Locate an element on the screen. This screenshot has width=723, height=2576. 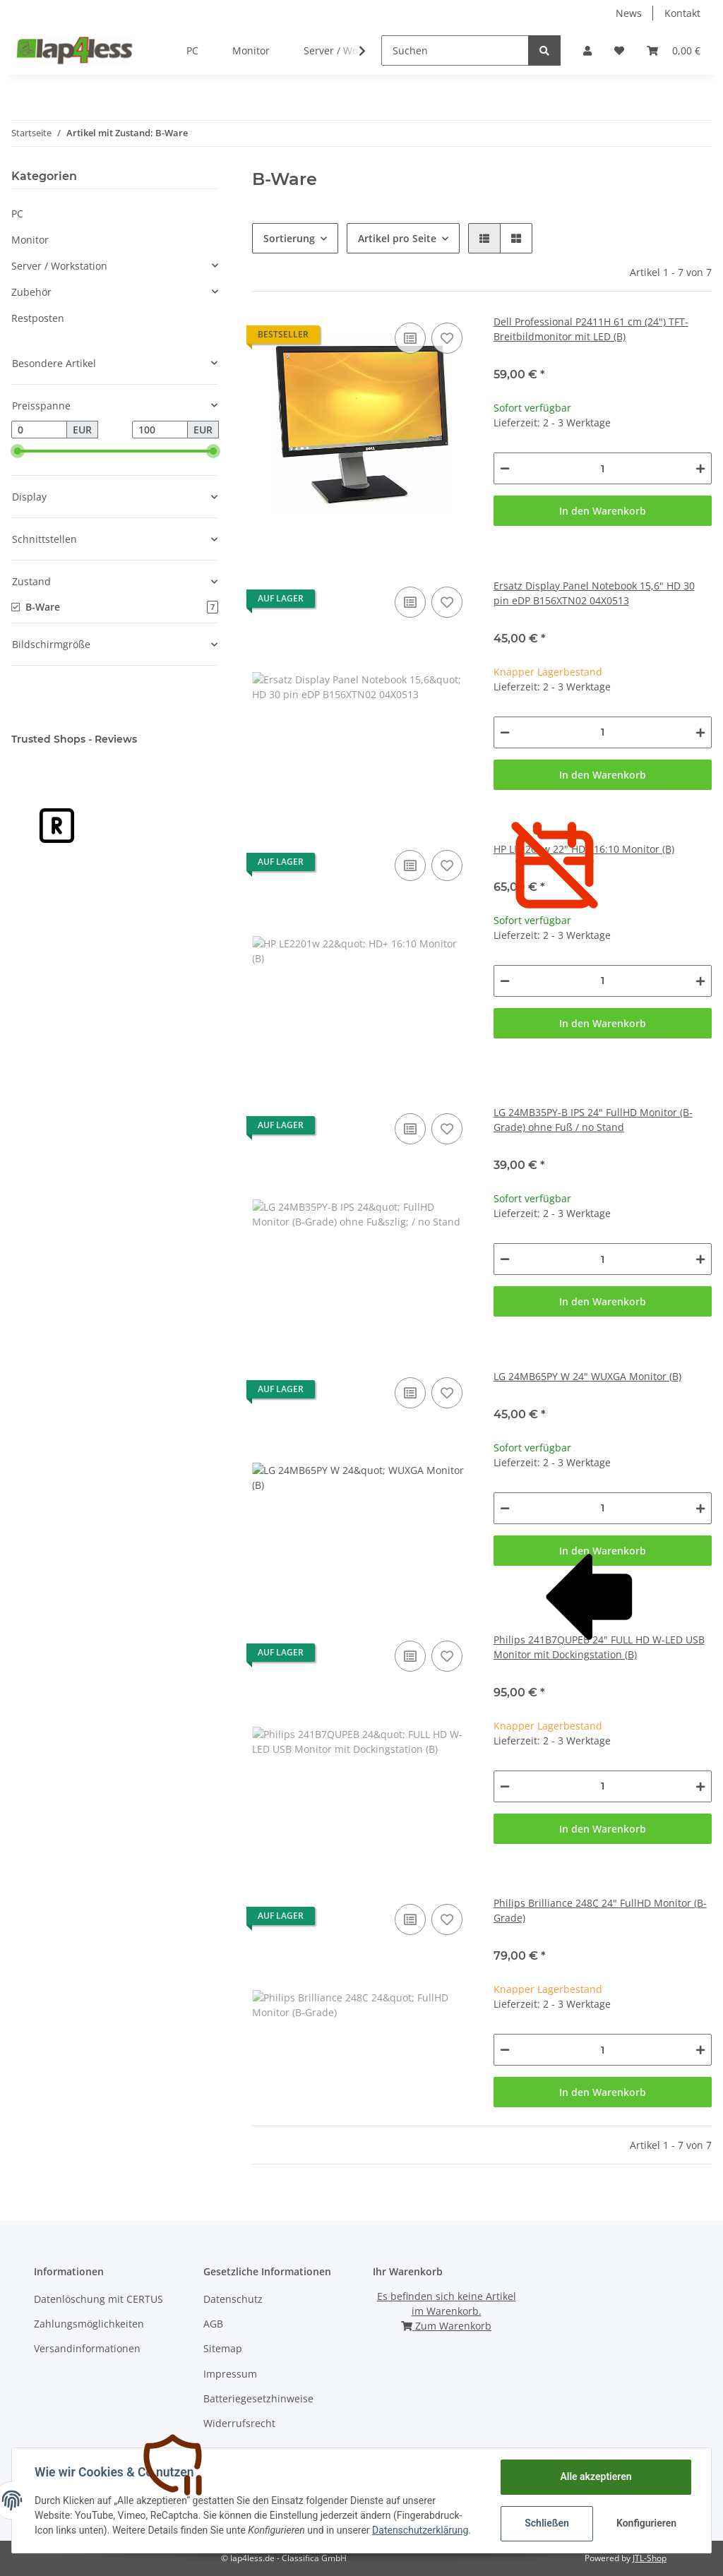
go back to the previous screen is located at coordinates (592, 1597).